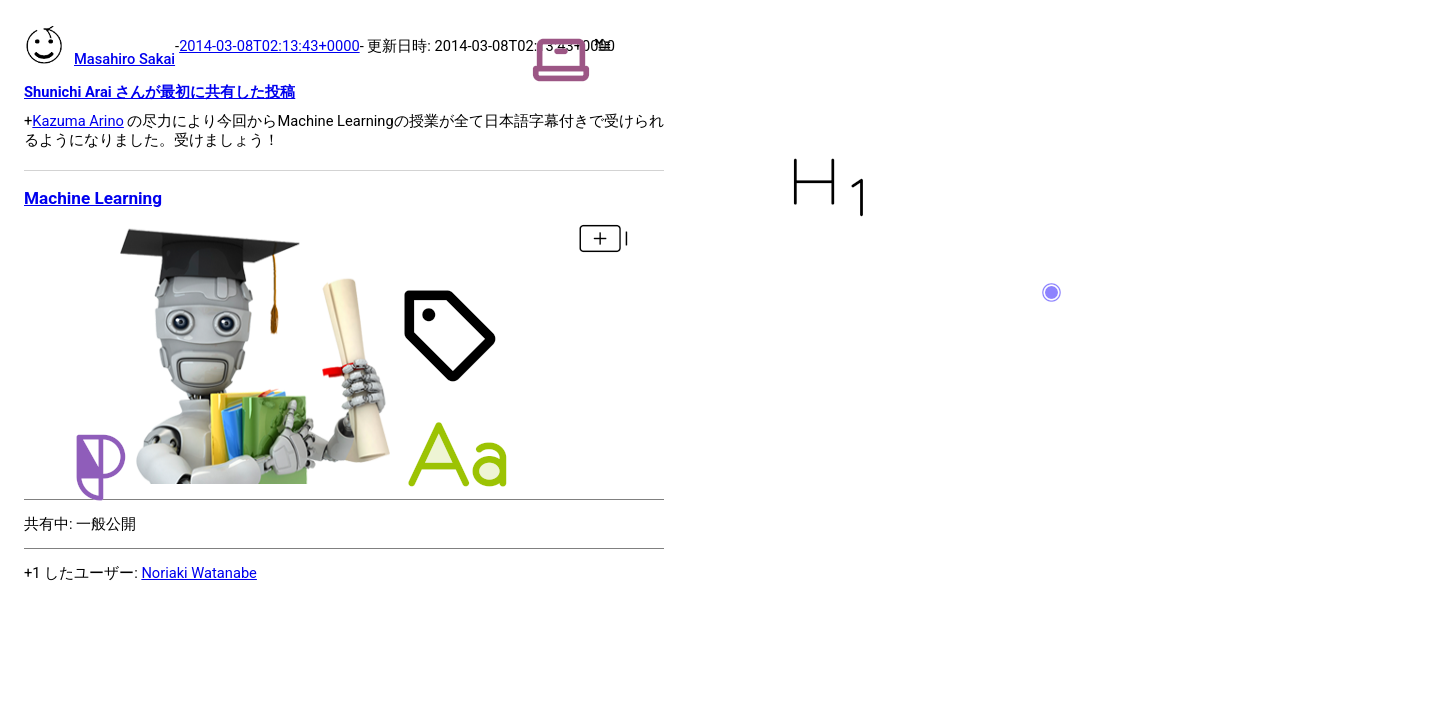  What do you see at coordinates (459, 456) in the screenshot?
I see `adjust font or text size settings` at bounding box center [459, 456].